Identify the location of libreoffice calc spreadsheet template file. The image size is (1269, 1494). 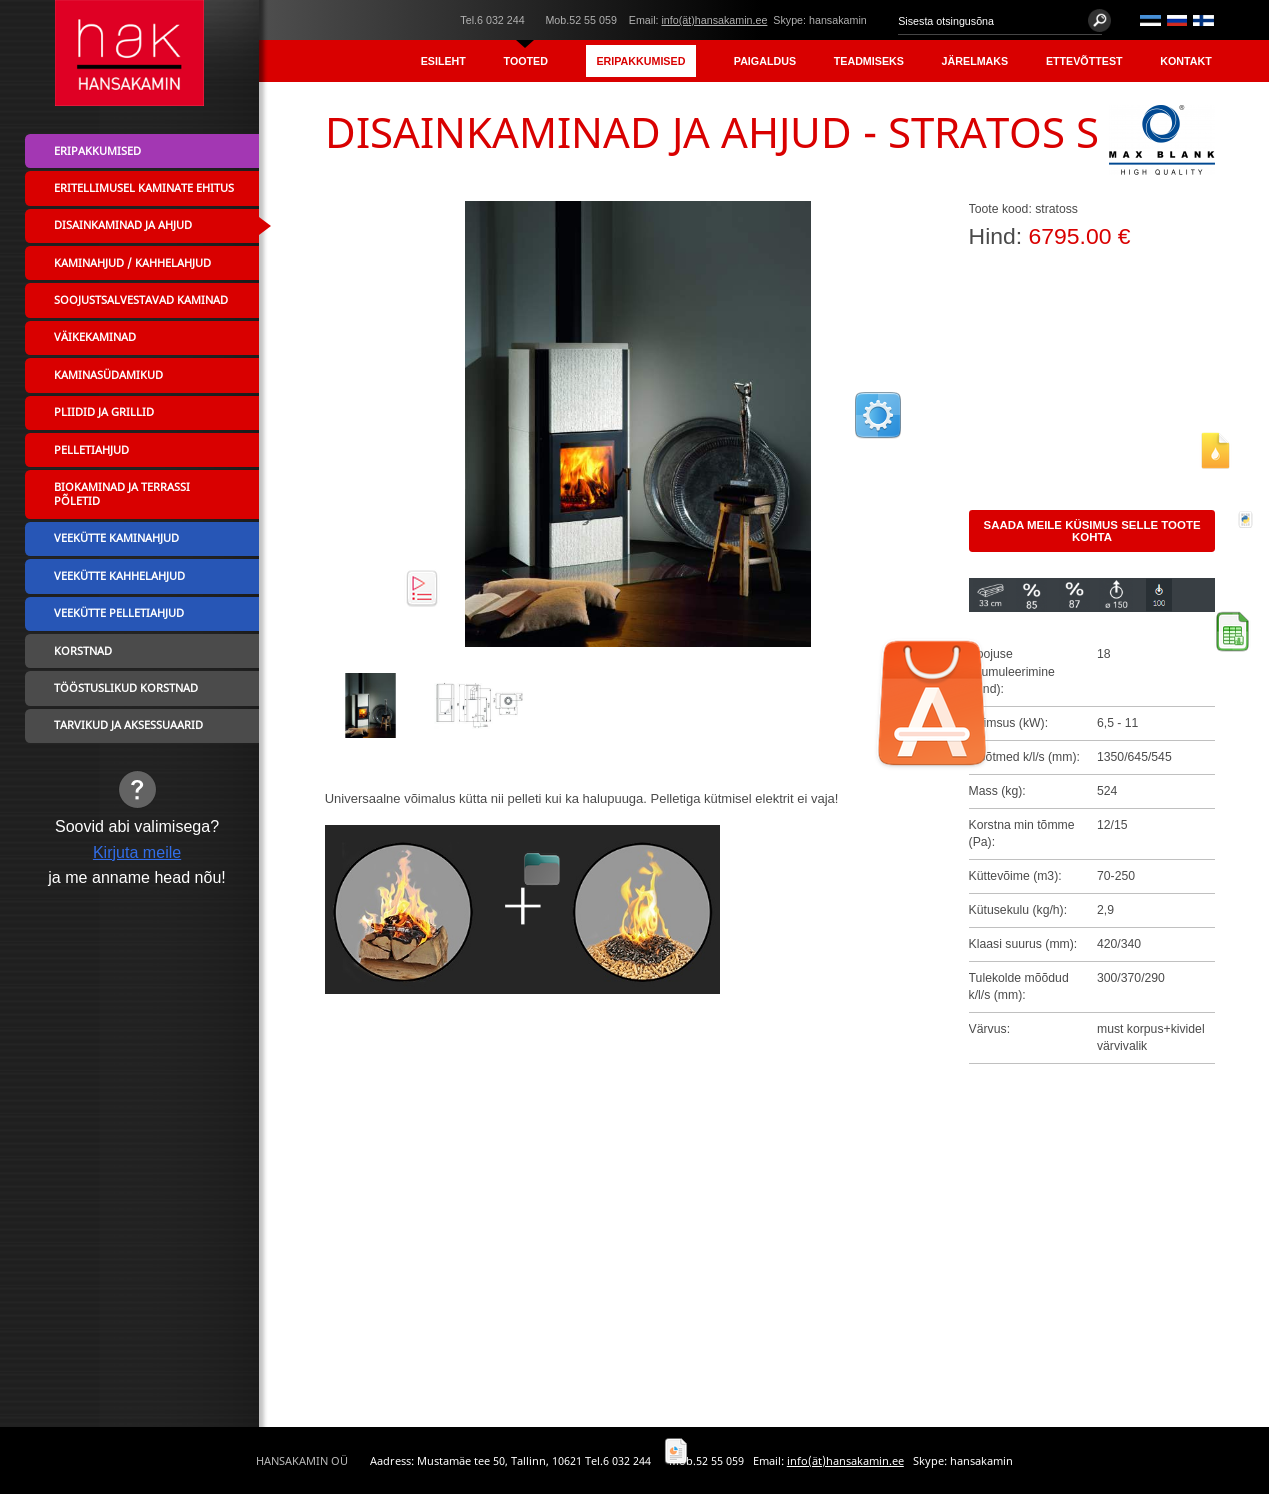
(1232, 631).